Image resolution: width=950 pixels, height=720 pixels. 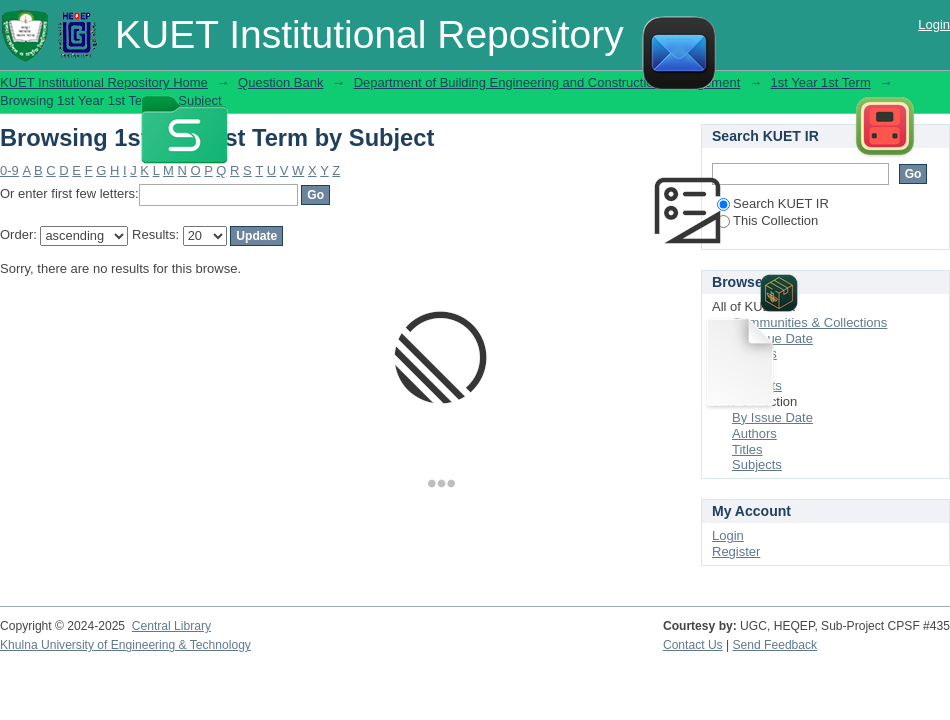 What do you see at coordinates (184, 132) in the screenshot?
I see `open folder containing WPS spreadsheet files` at bounding box center [184, 132].